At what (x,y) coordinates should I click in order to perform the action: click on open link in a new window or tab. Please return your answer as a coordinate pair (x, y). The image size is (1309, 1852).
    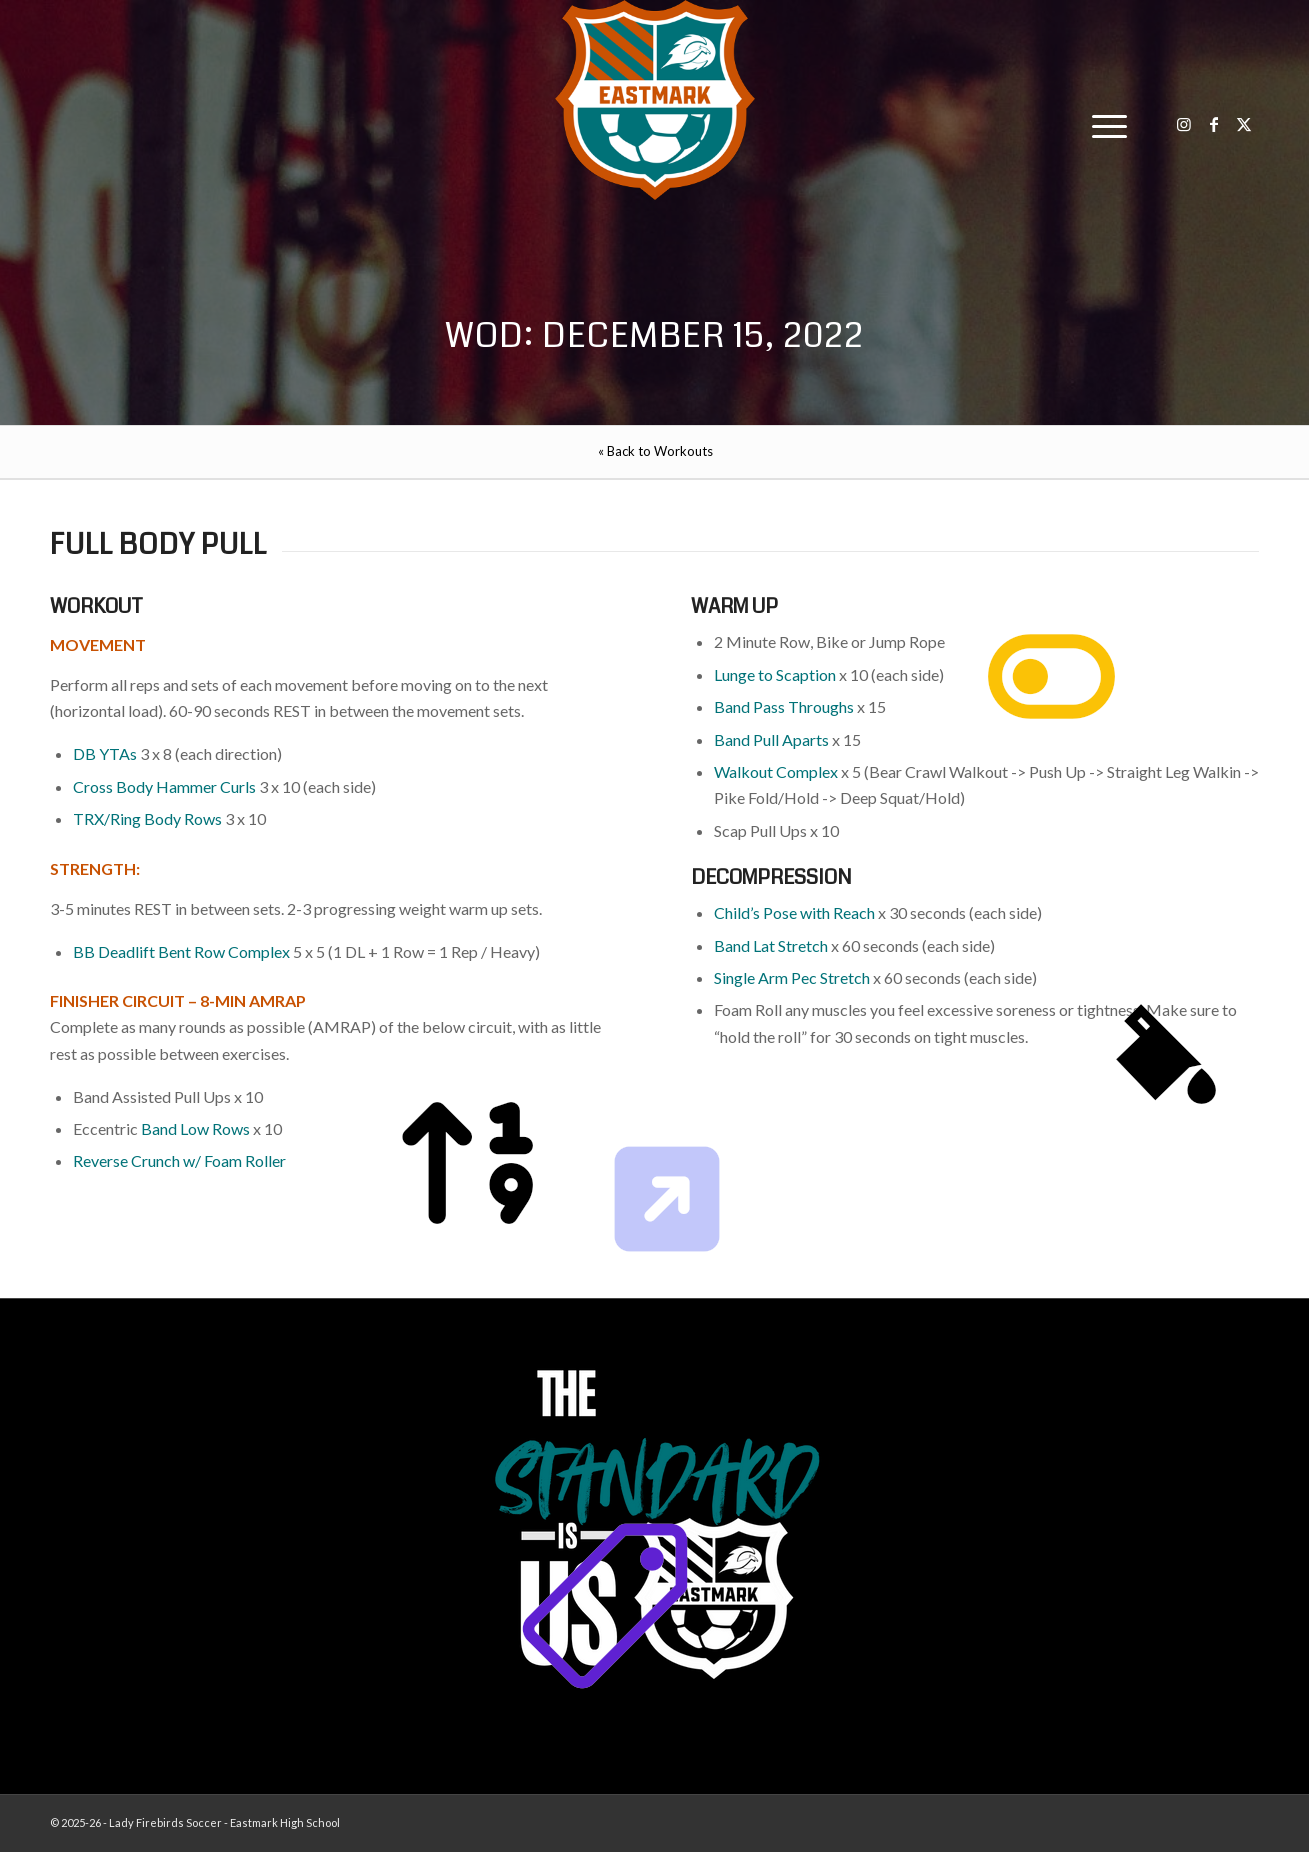
    Looking at the image, I should click on (667, 1199).